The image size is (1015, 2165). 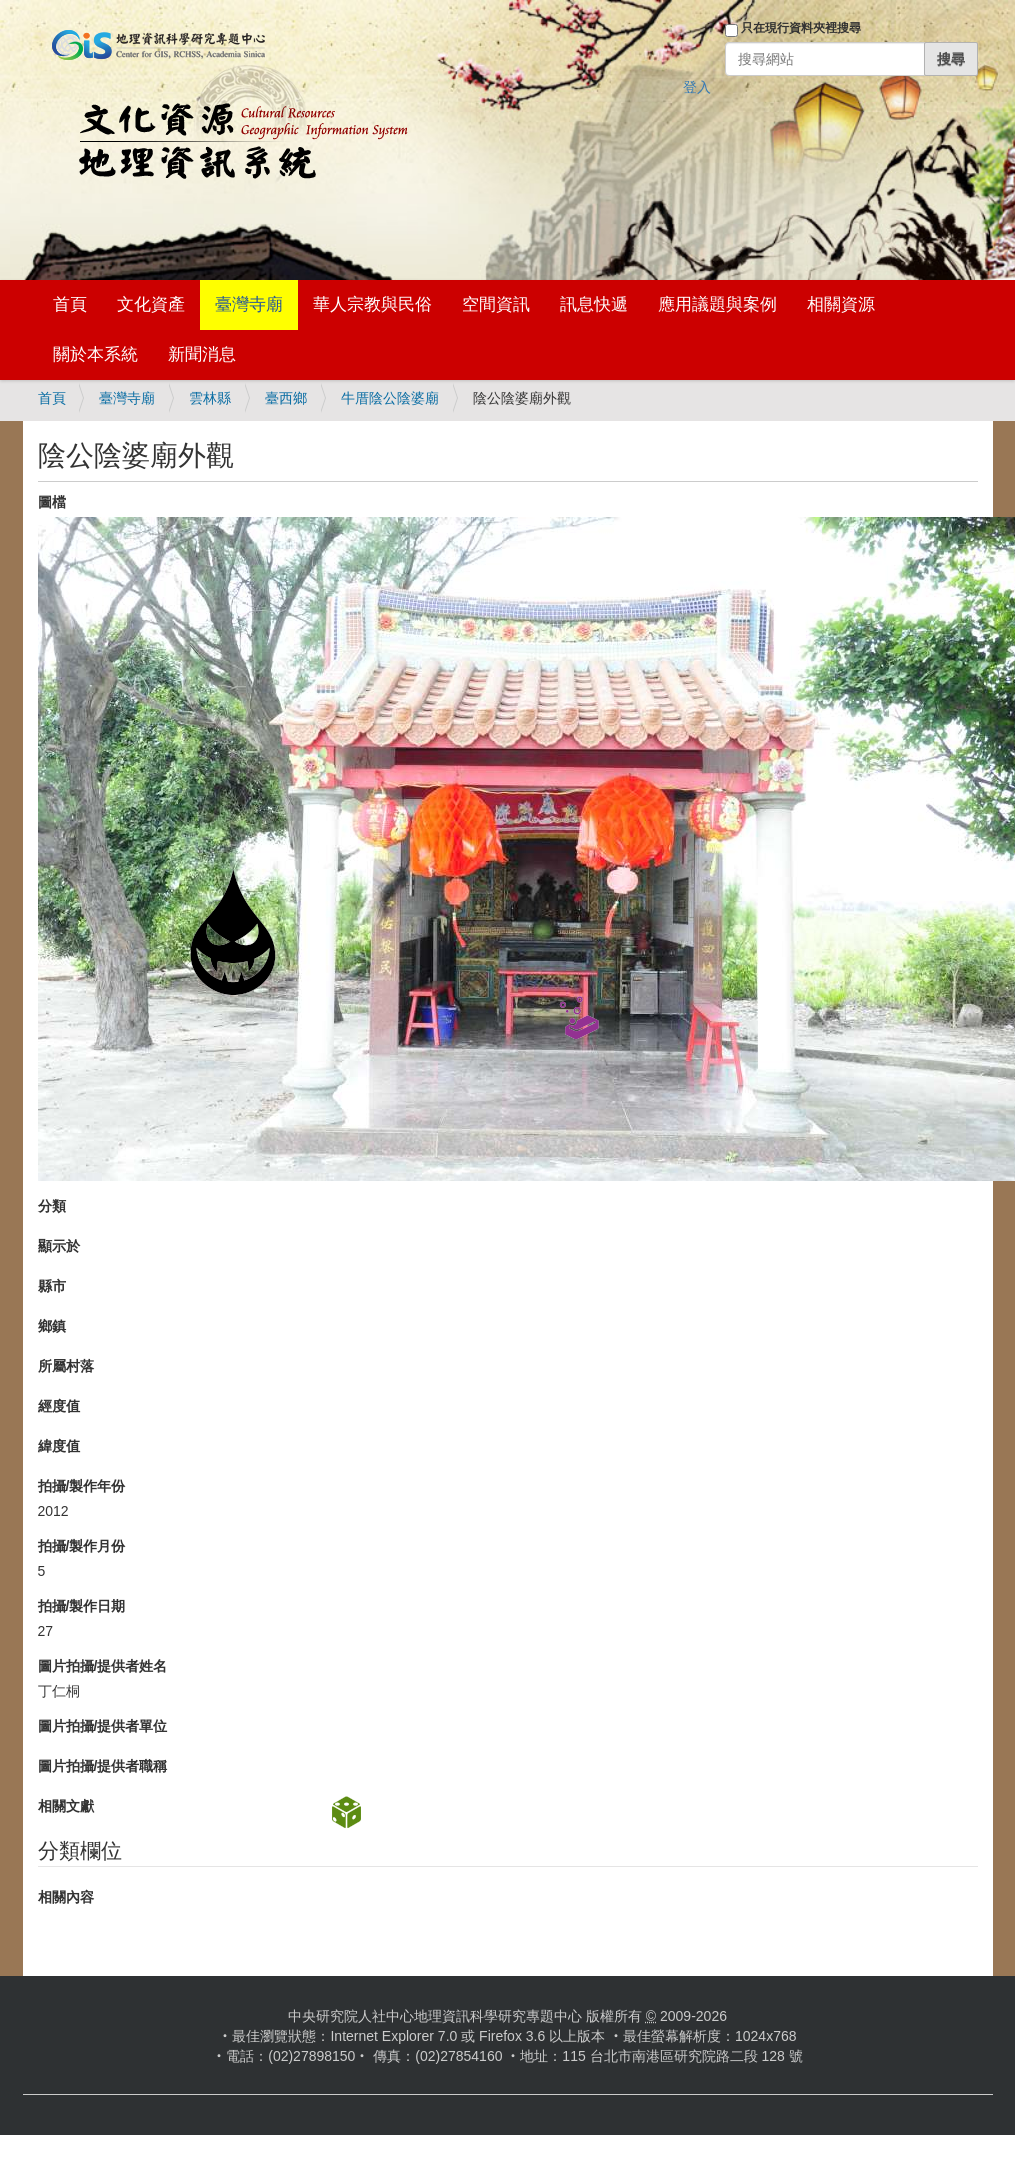 What do you see at coordinates (580, 1018) in the screenshot?
I see `indicates cleaning or sanitization feature` at bounding box center [580, 1018].